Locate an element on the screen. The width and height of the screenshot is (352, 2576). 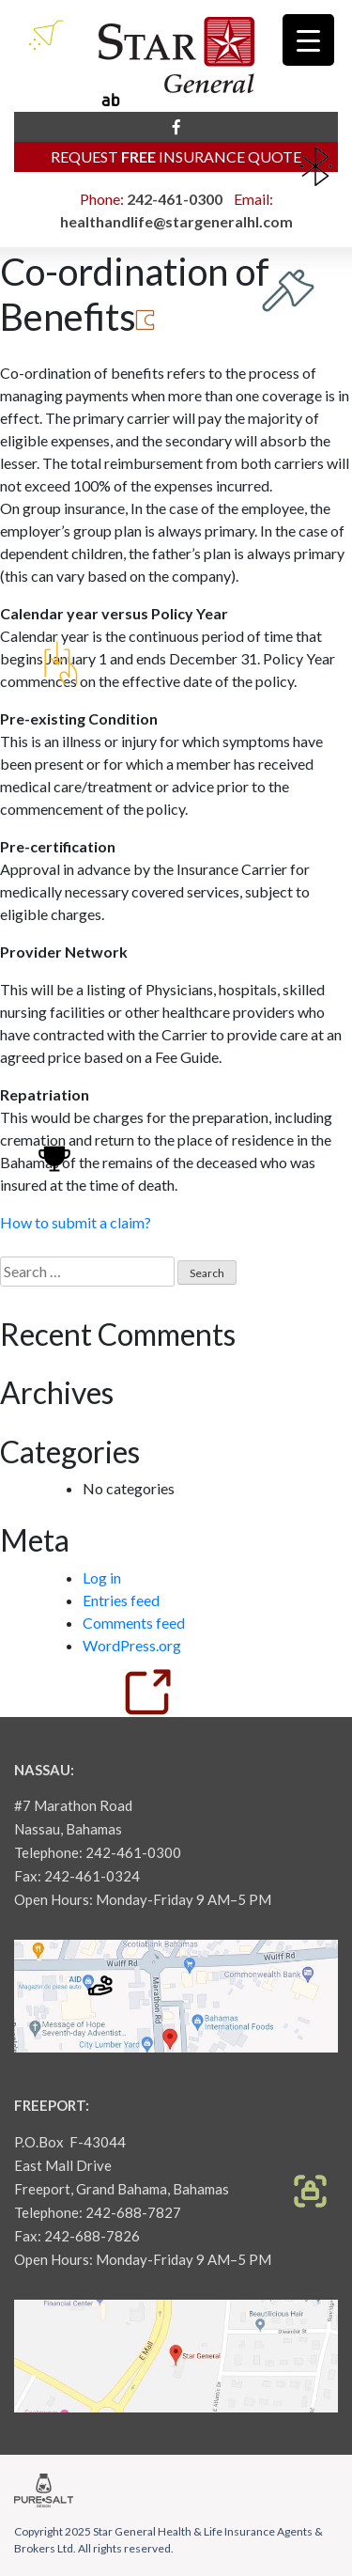
open coda app is located at coordinates (145, 320).